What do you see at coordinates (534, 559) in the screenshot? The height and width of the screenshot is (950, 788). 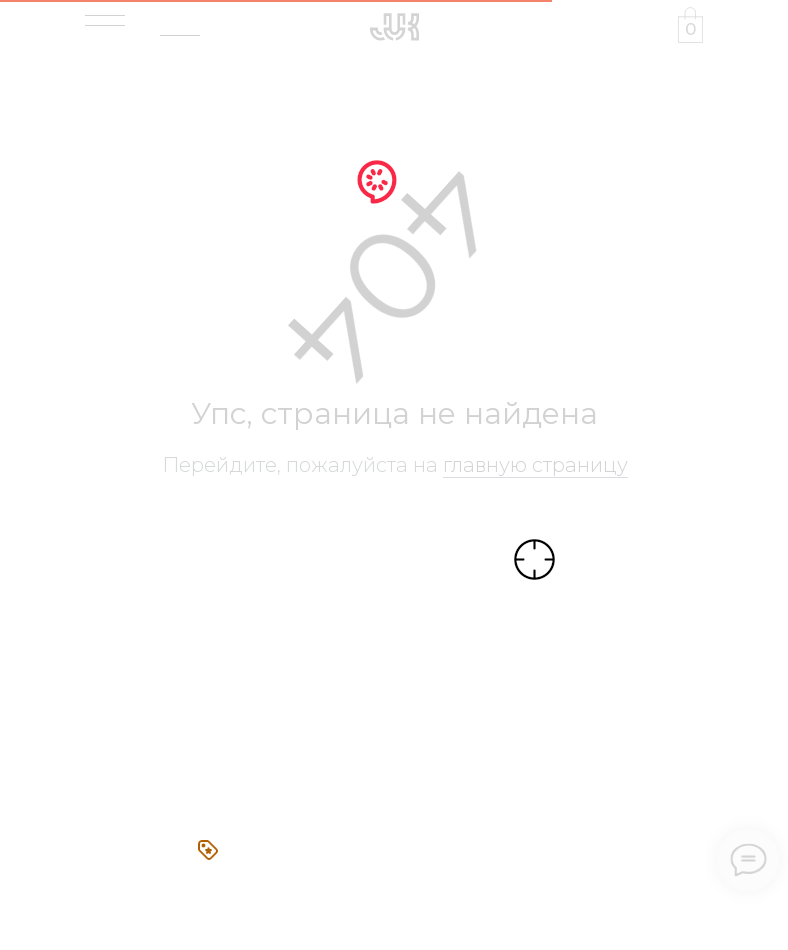 I see `center map on current location` at bounding box center [534, 559].